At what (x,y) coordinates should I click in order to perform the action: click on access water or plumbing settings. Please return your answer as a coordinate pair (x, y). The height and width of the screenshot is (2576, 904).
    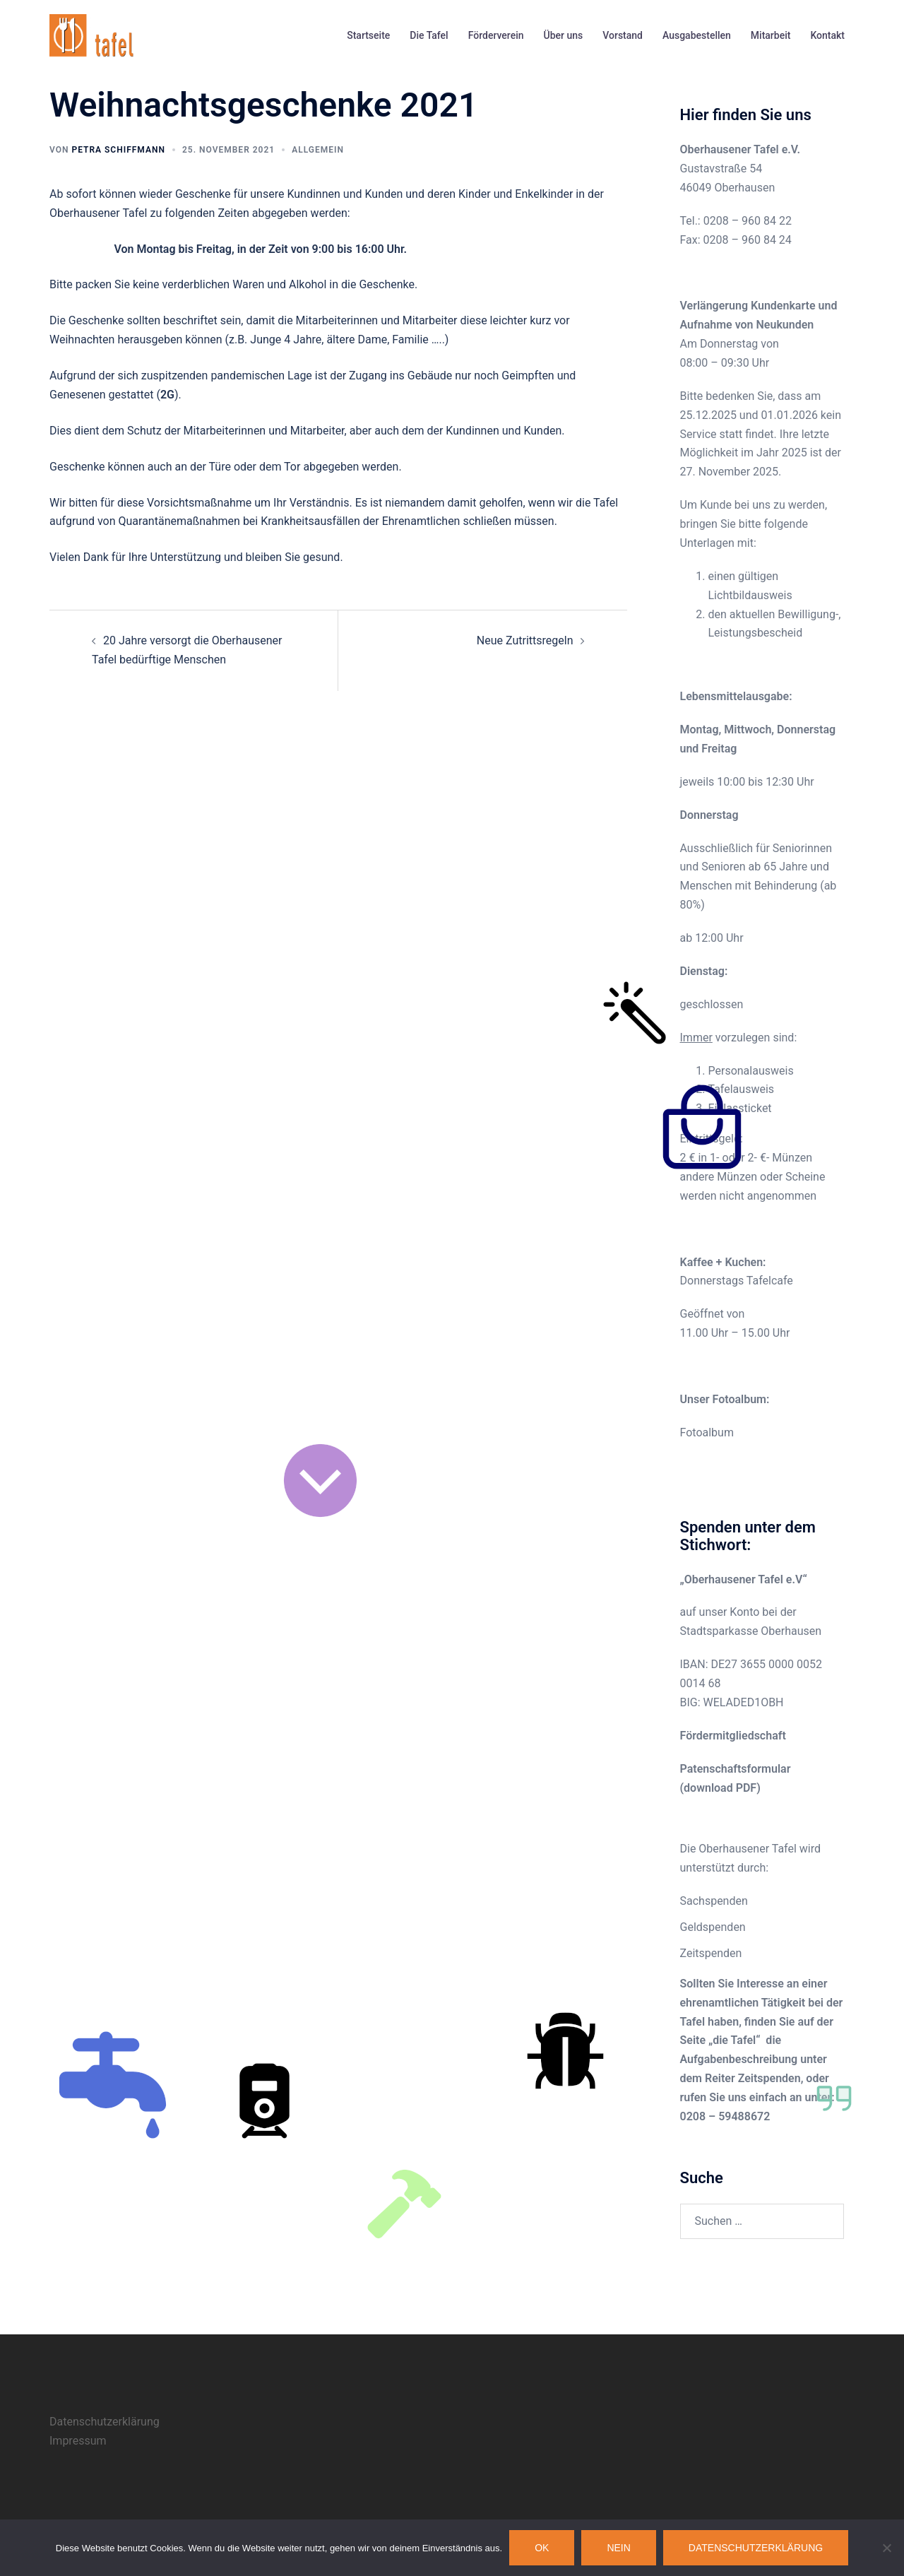
    Looking at the image, I should click on (112, 2078).